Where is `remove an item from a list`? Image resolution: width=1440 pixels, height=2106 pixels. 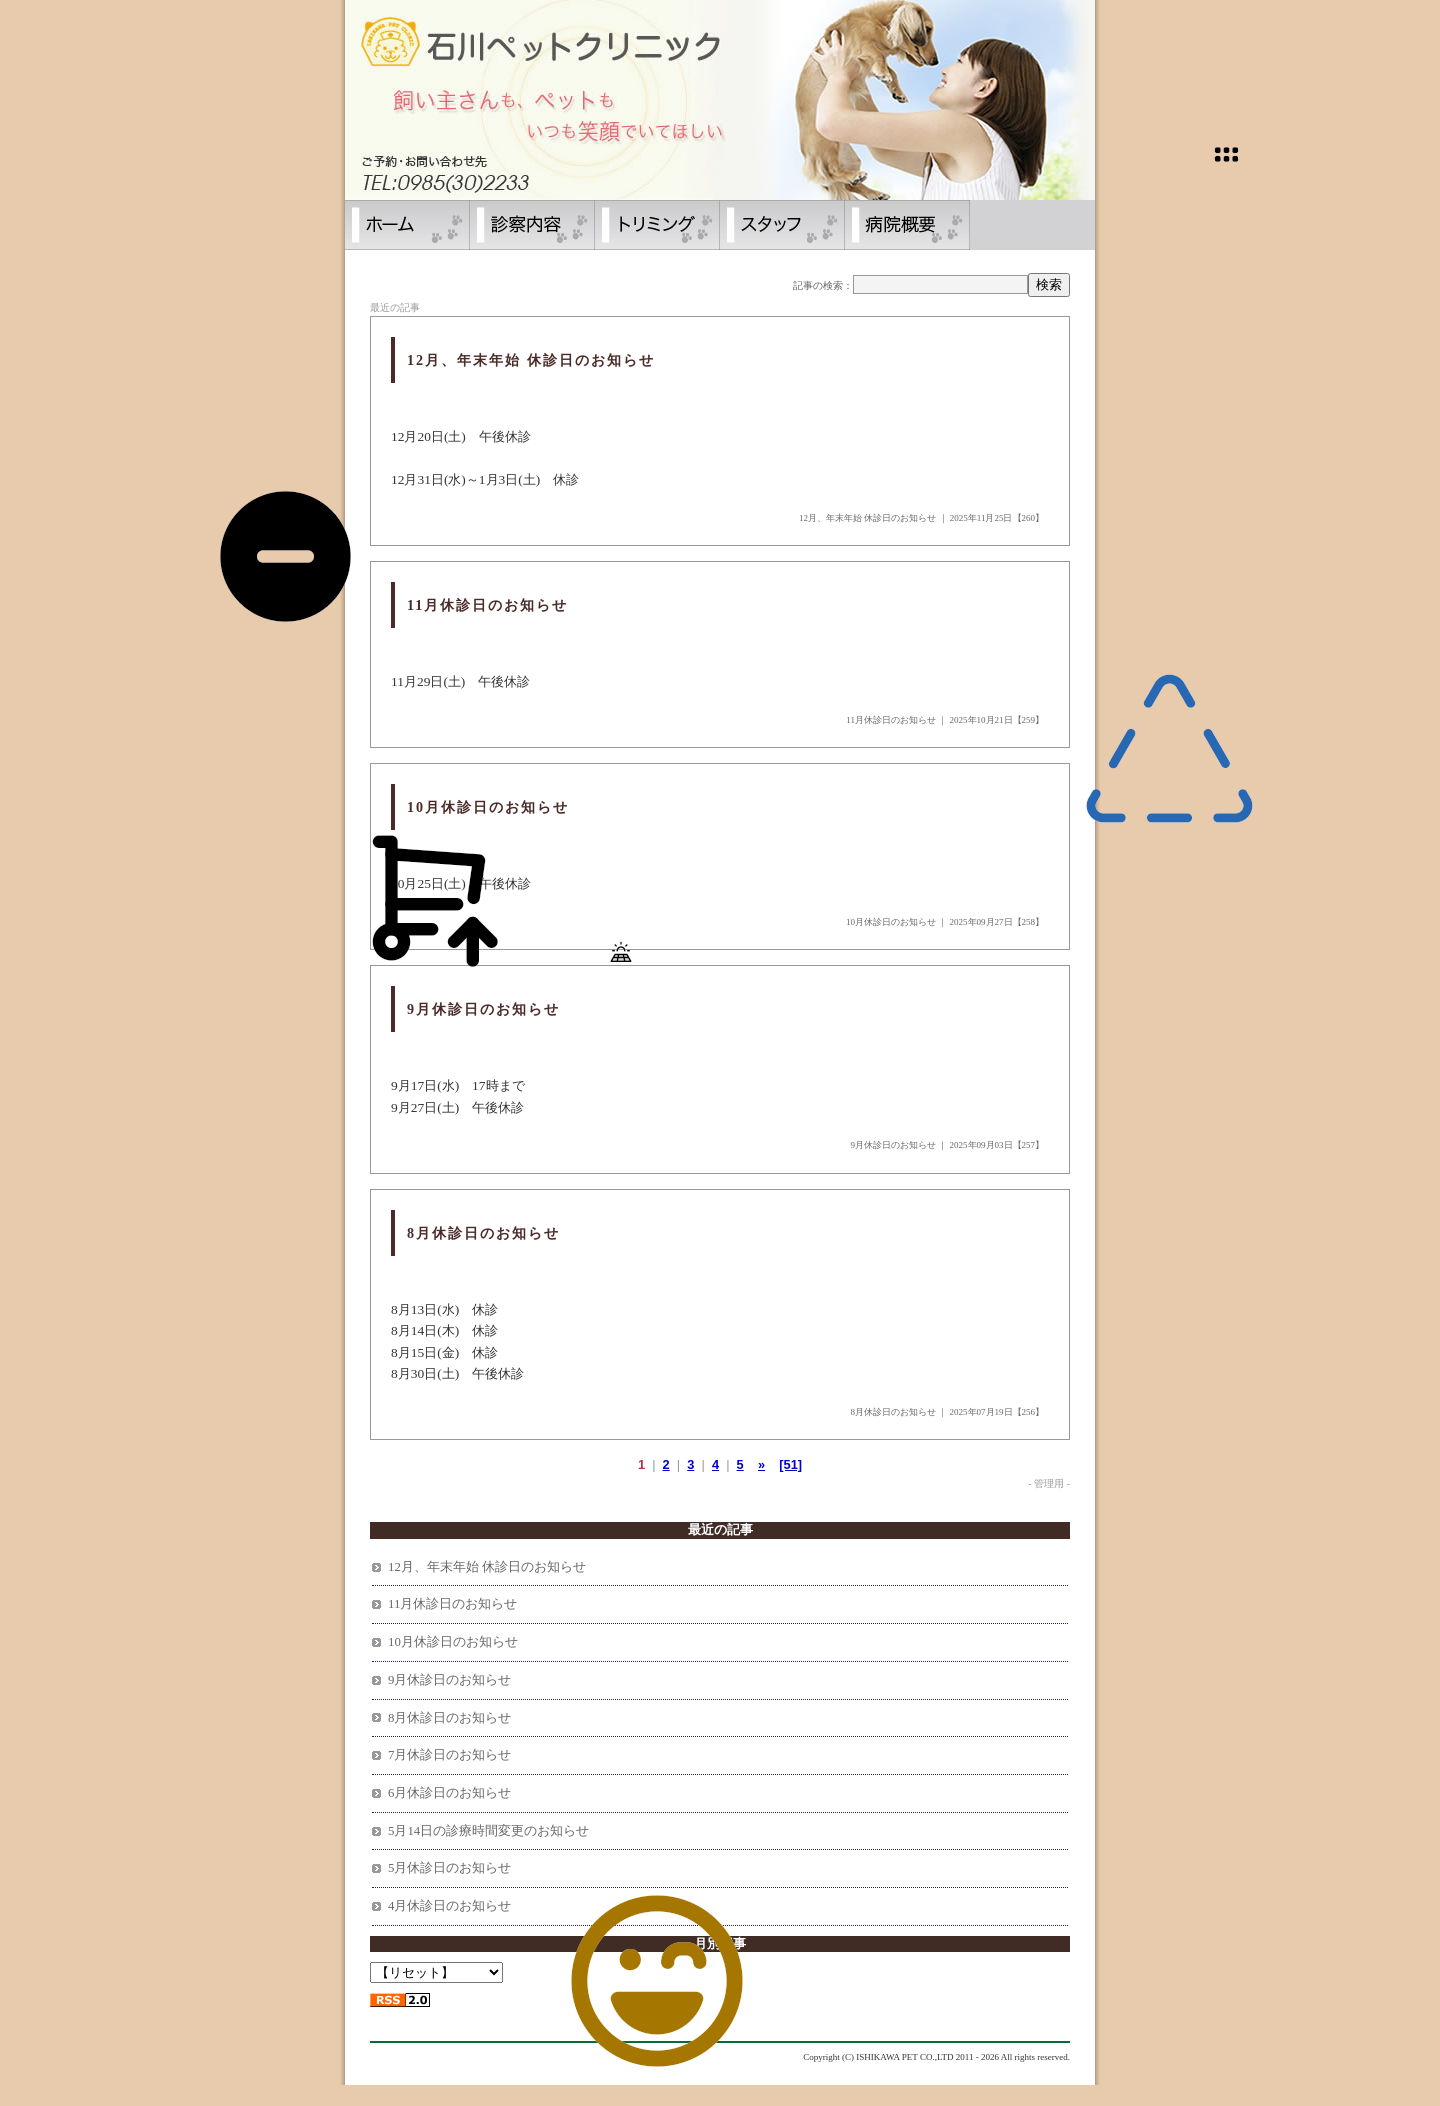
remove an item from a list is located at coordinates (285, 556).